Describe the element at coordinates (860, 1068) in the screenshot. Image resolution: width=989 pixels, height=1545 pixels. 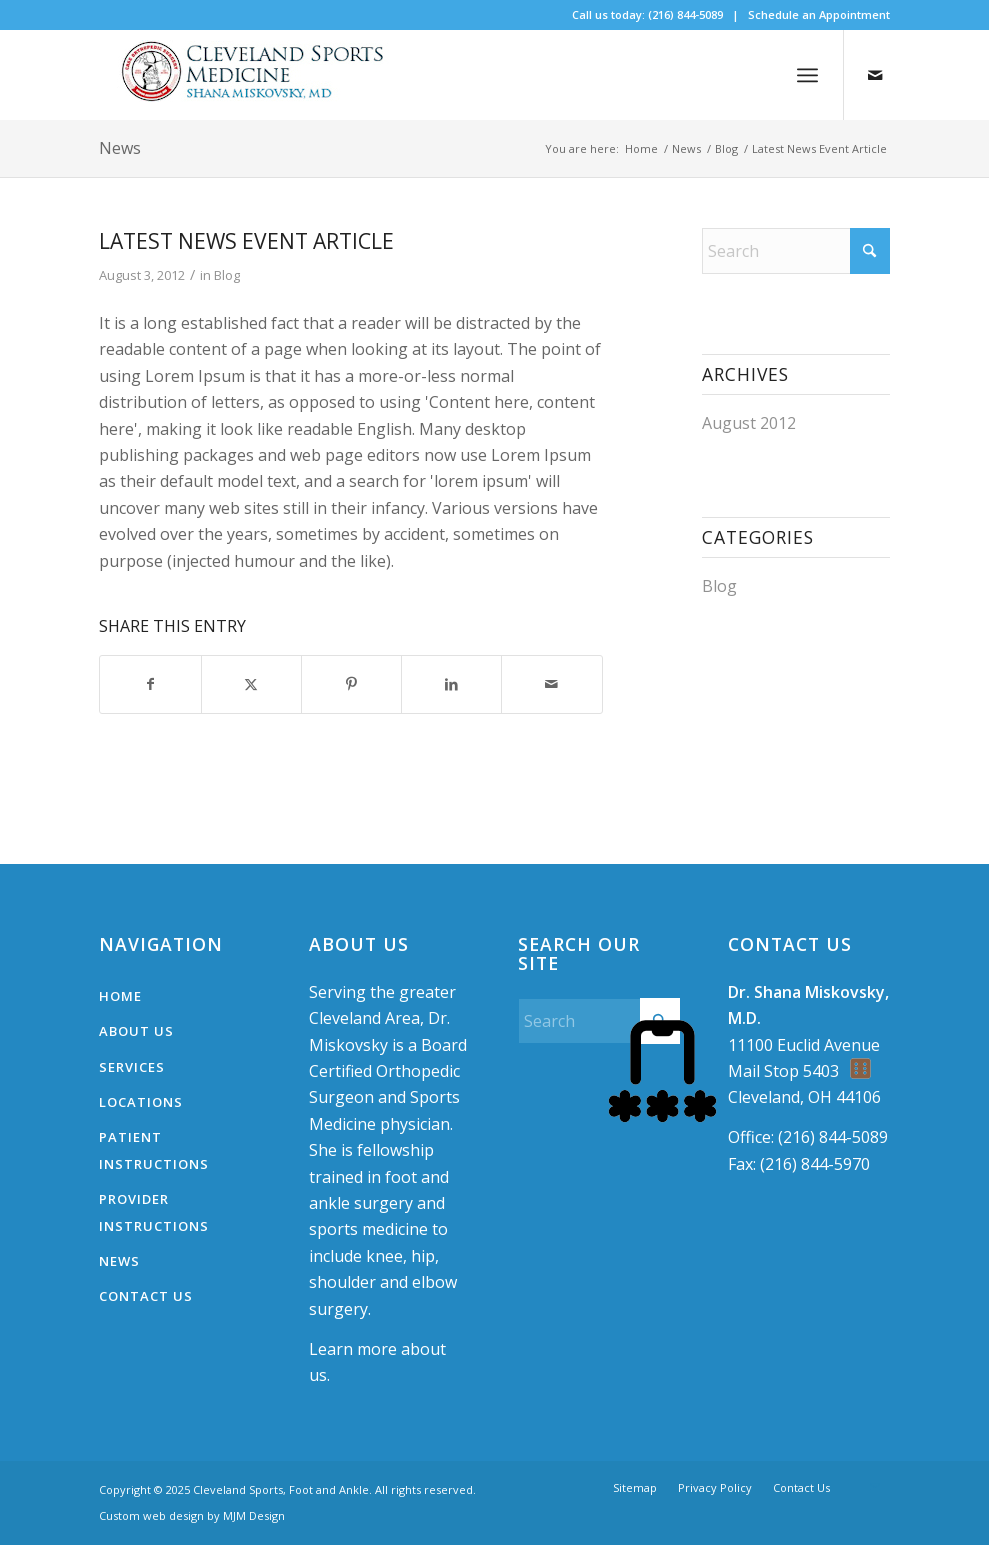
I see `roll or randomize a selection` at that location.